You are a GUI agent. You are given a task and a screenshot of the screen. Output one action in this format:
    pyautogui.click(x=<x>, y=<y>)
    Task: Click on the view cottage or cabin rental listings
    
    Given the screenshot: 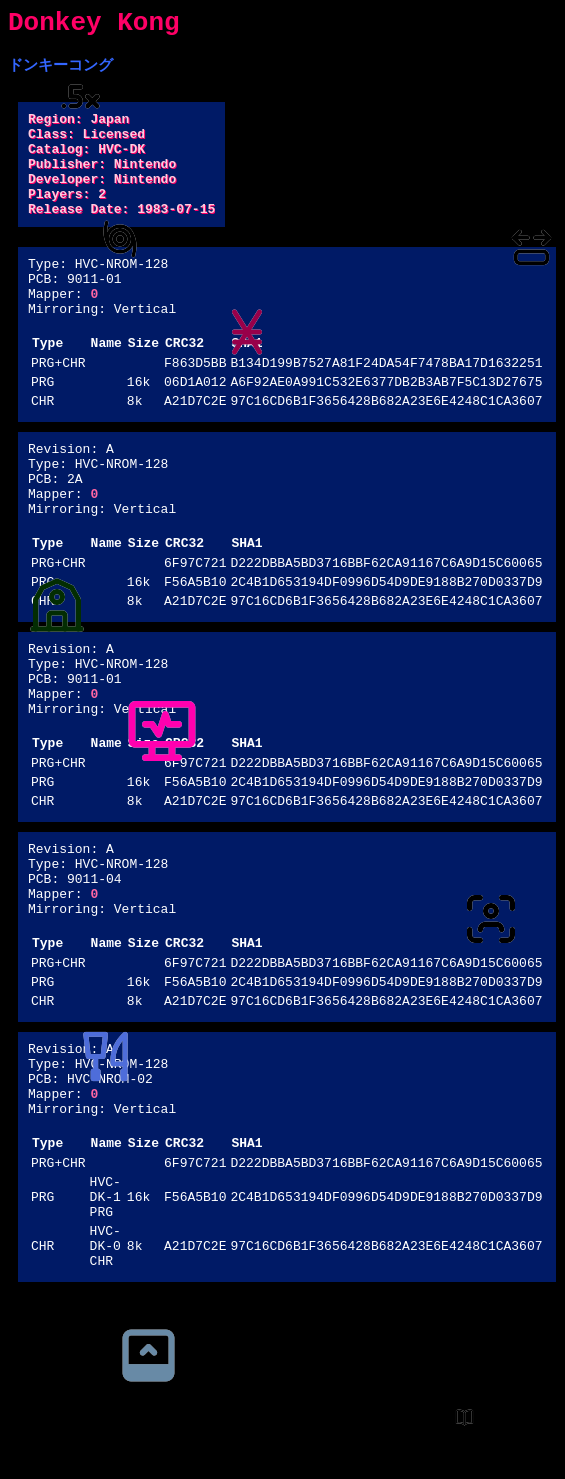 What is the action you would take?
    pyautogui.click(x=57, y=605)
    